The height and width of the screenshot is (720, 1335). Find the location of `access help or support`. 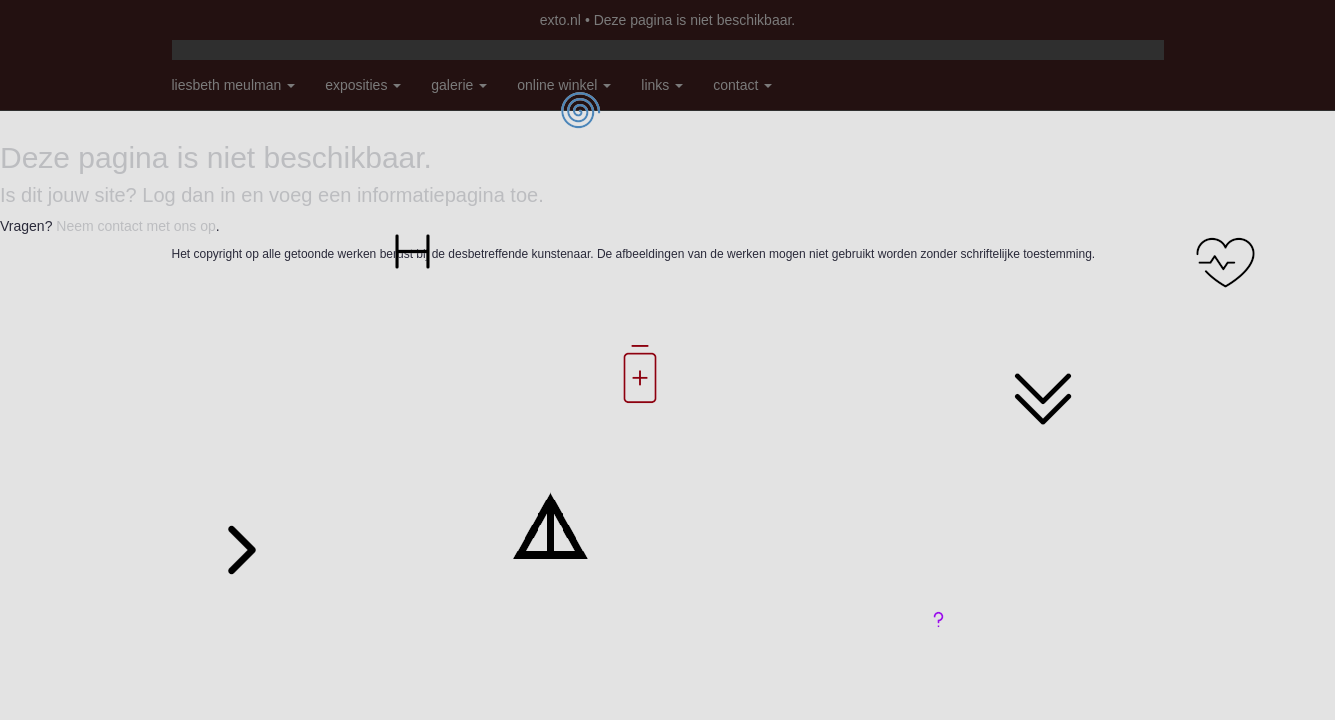

access help or support is located at coordinates (938, 619).